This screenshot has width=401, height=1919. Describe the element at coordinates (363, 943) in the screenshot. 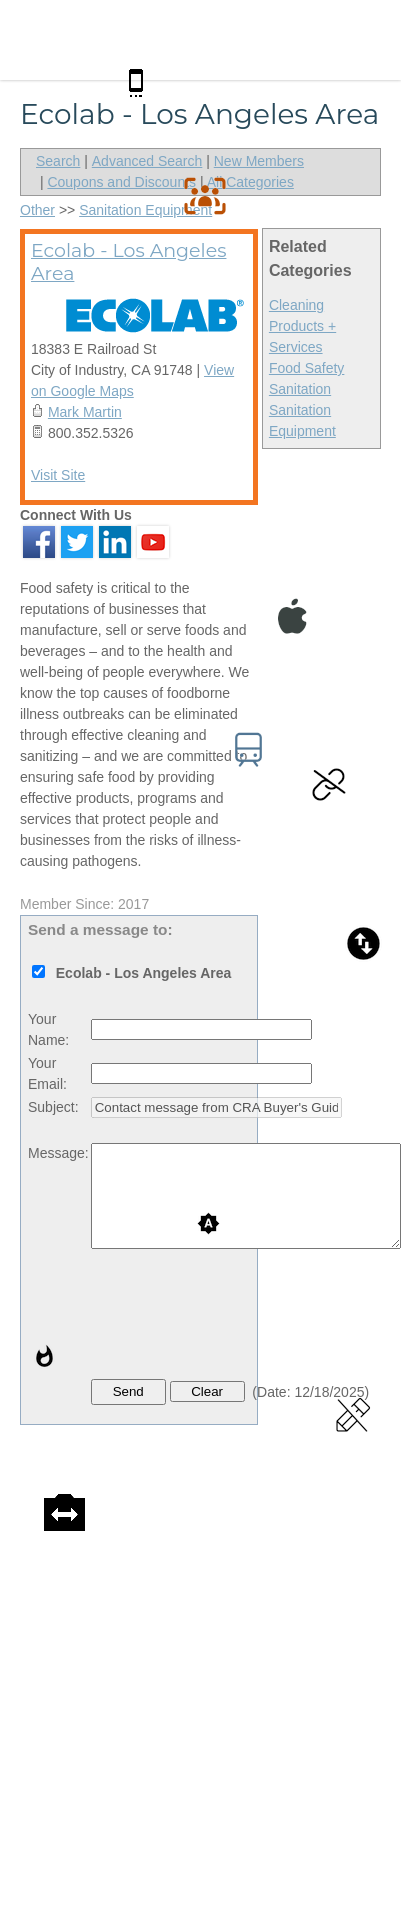

I see `swap or reorder items vertically` at that location.